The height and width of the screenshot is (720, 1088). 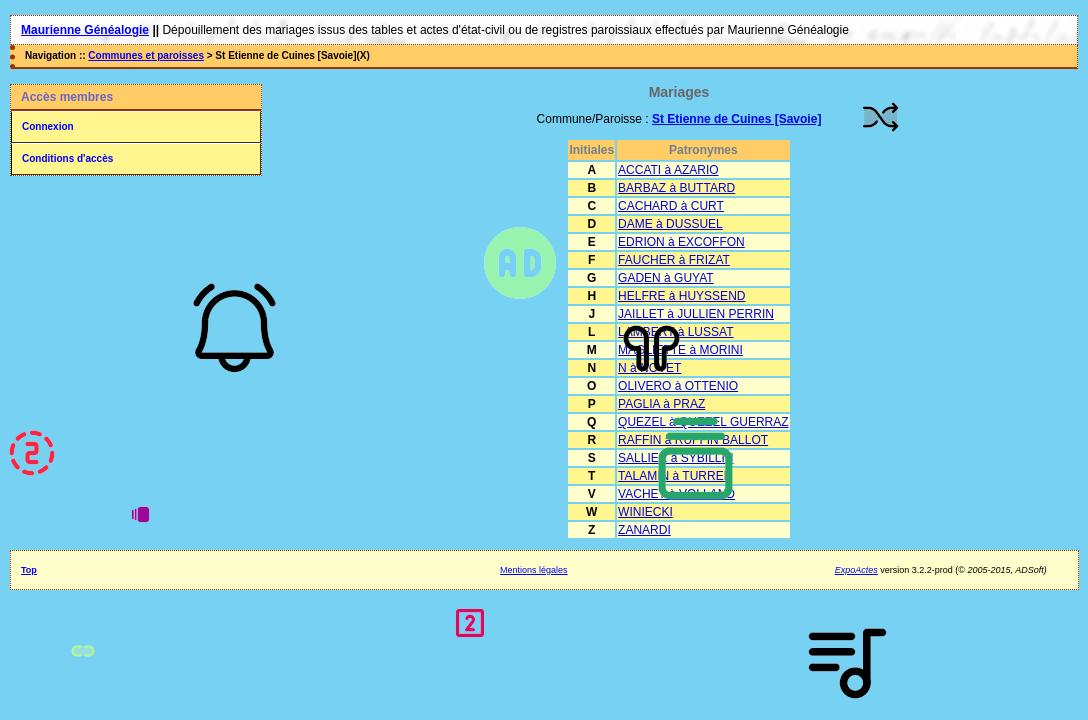 What do you see at coordinates (520, 263) in the screenshot?
I see `indicates sponsored or advertisement content` at bounding box center [520, 263].